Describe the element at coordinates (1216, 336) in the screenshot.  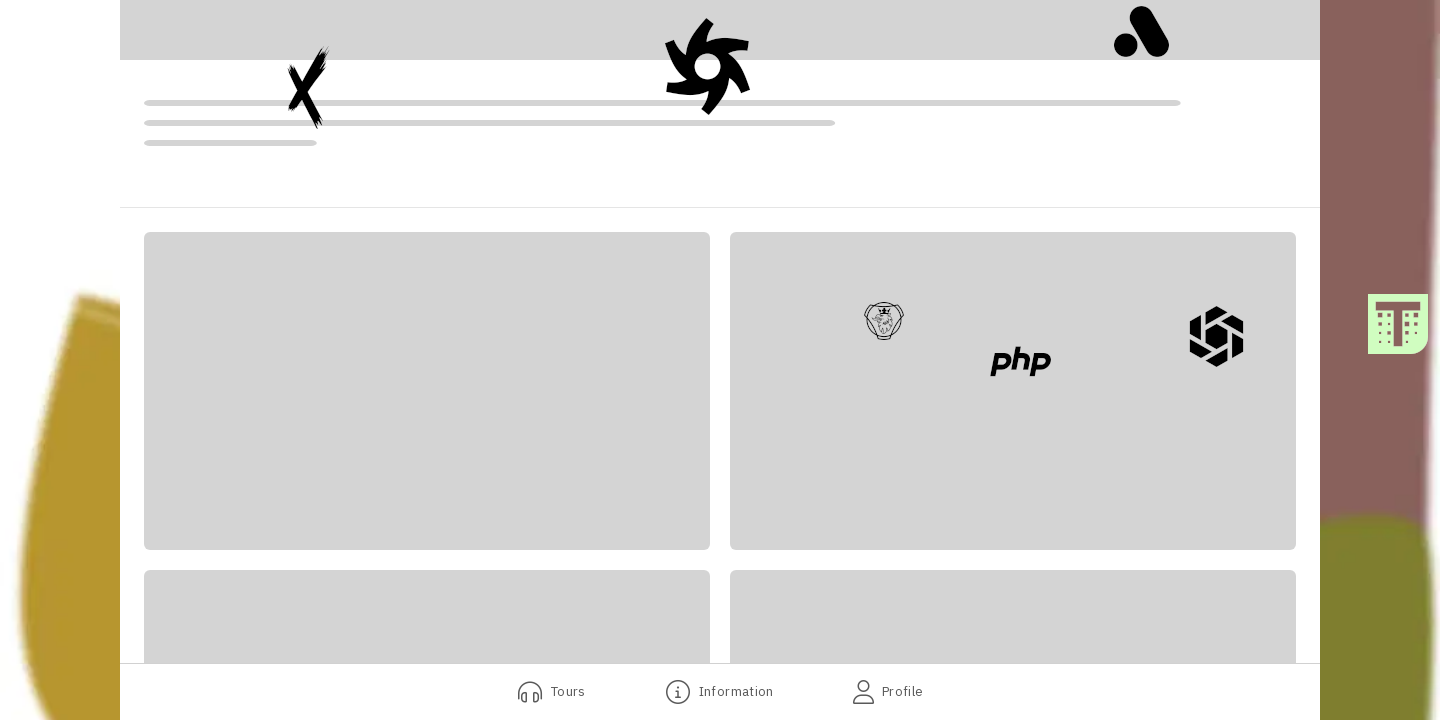
I see `SecurityScorecard company logo` at that location.